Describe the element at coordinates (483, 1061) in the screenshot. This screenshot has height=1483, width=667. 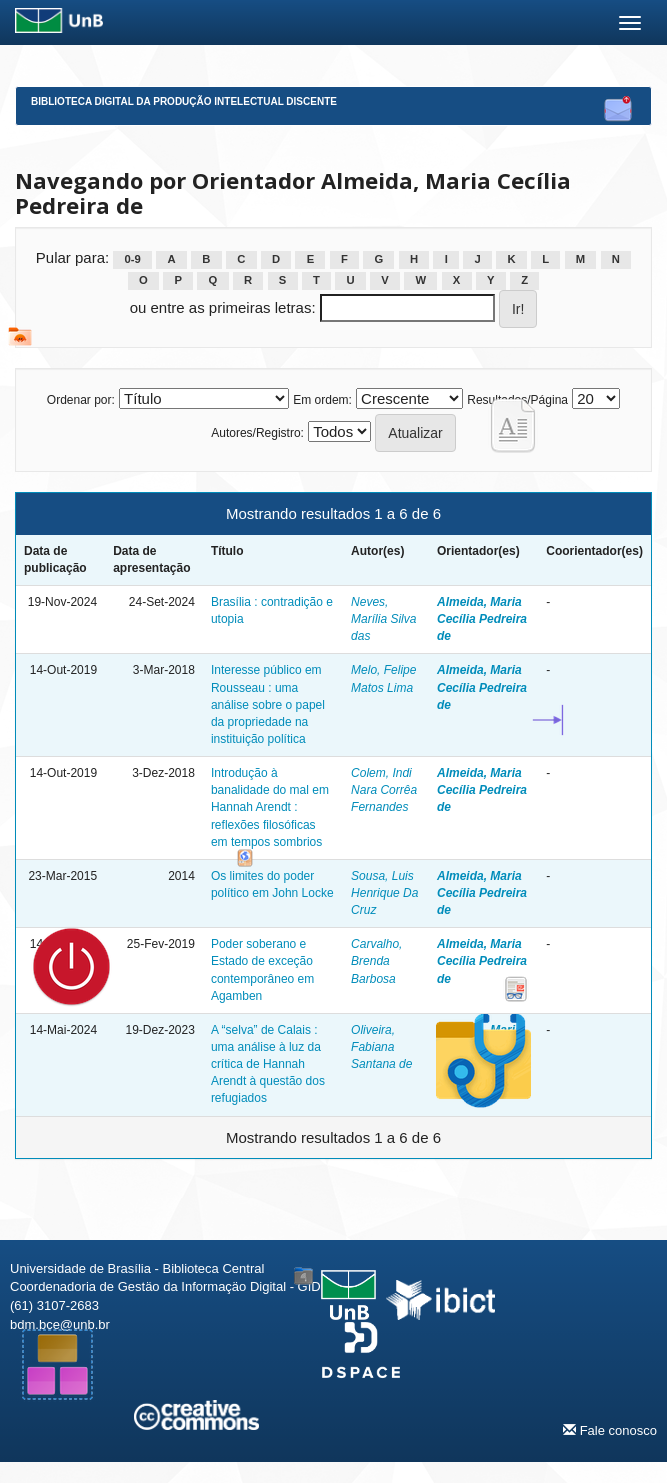
I see `access system recovery tools and files` at that location.